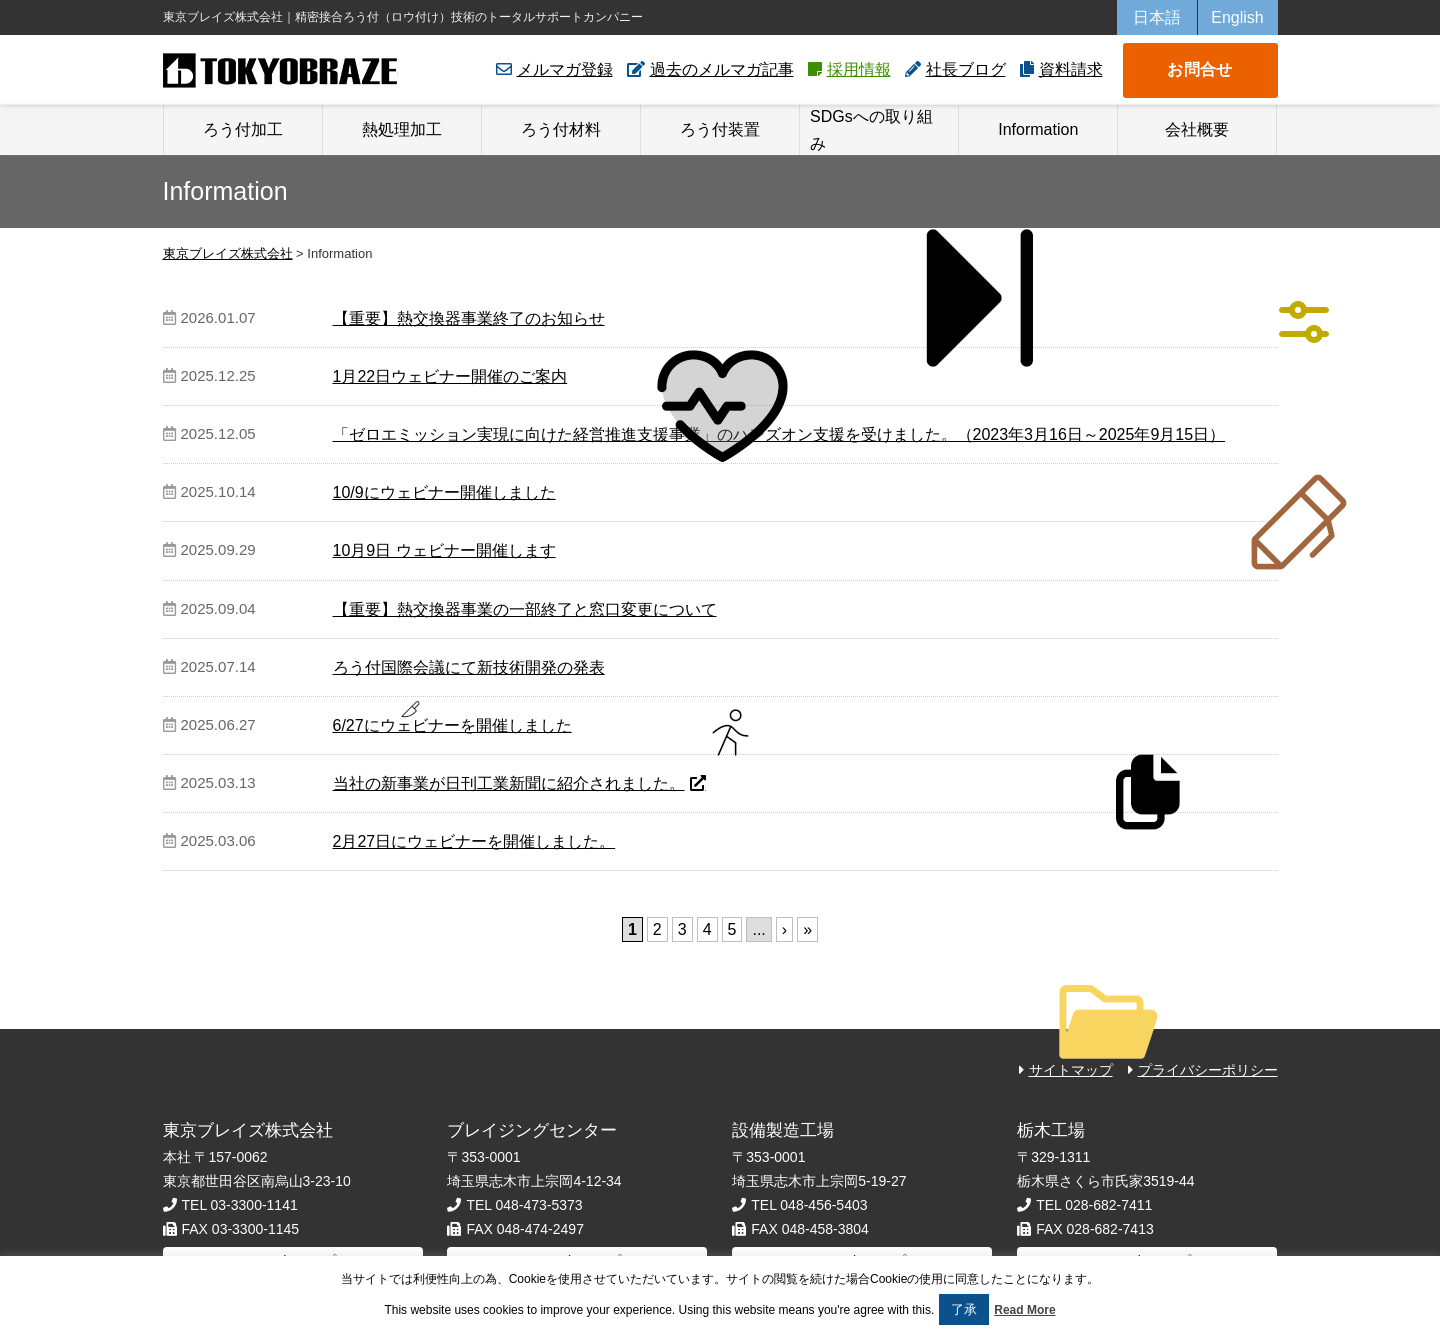 The image size is (1440, 1342). I want to click on adjust settings or preferences, so click(1304, 322).